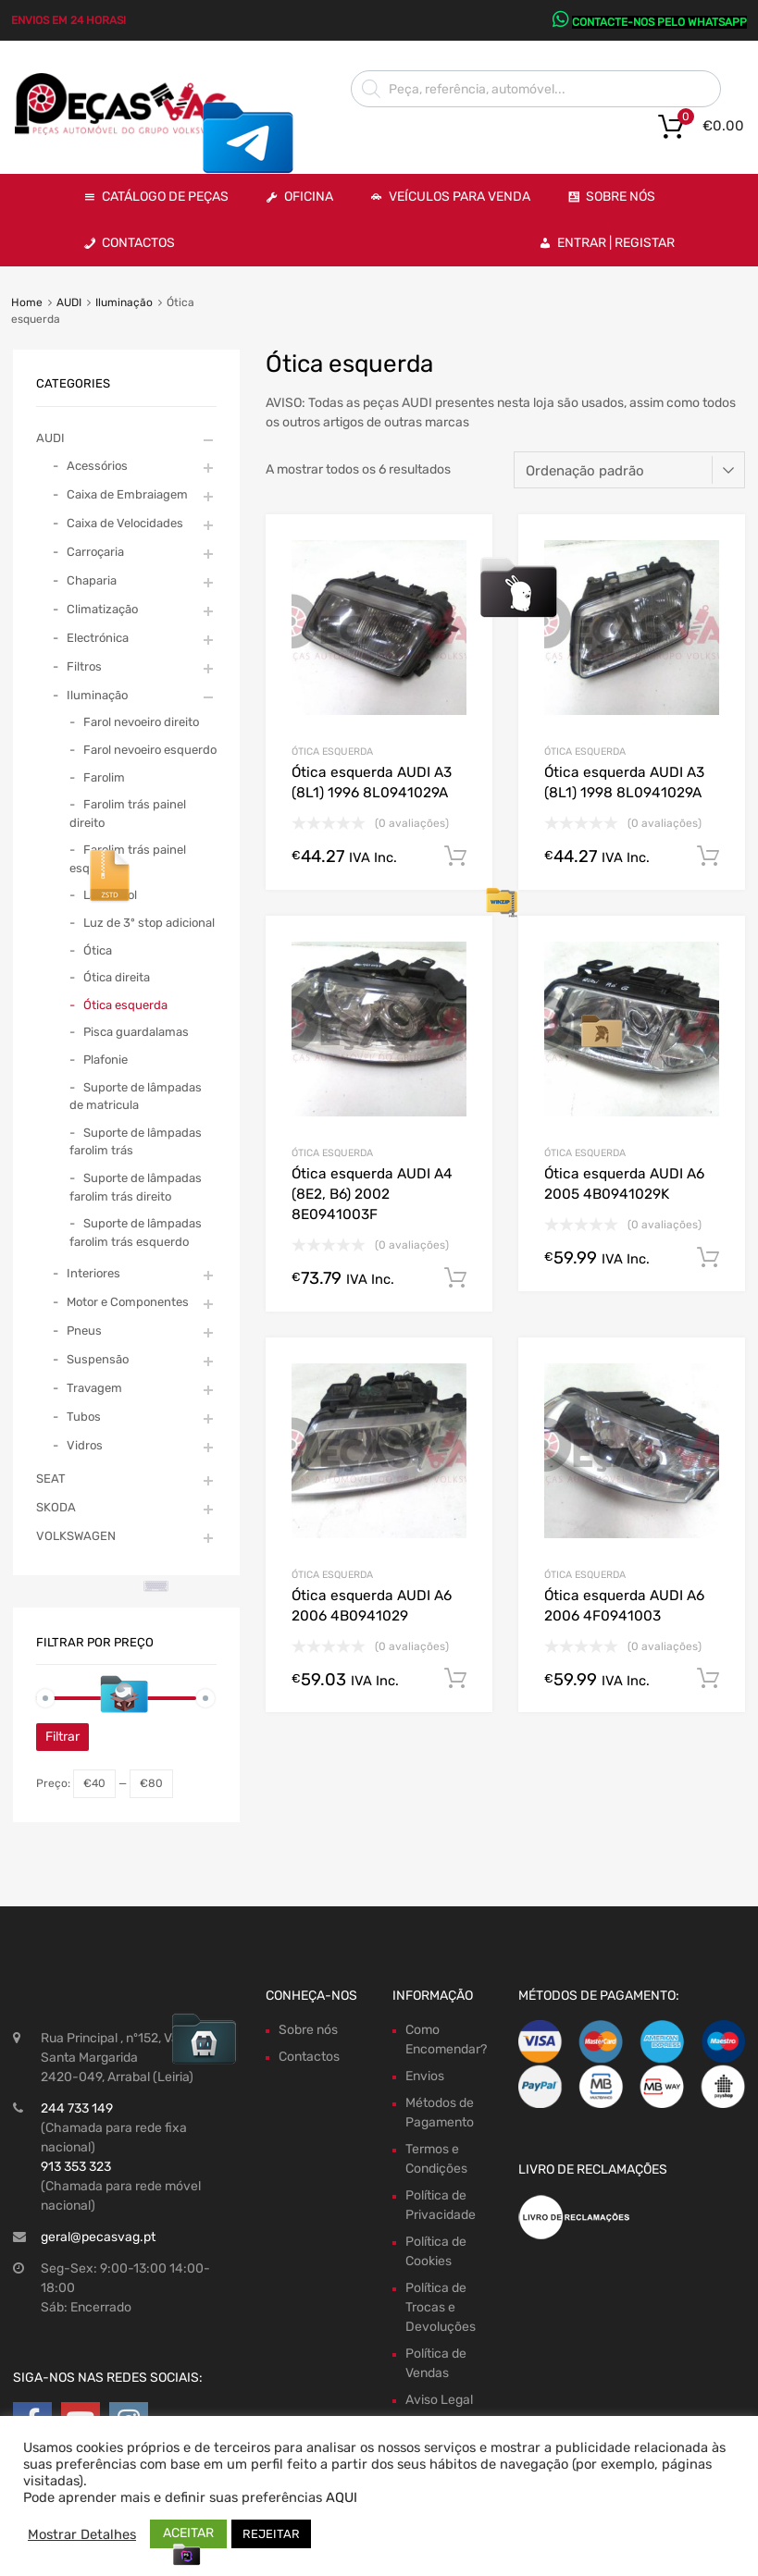 This screenshot has width=758, height=2576. What do you see at coordinates (186, 2555) in the screenshot?
I see `folder containing phpstorm project files` at bounding box center [186, 2555].